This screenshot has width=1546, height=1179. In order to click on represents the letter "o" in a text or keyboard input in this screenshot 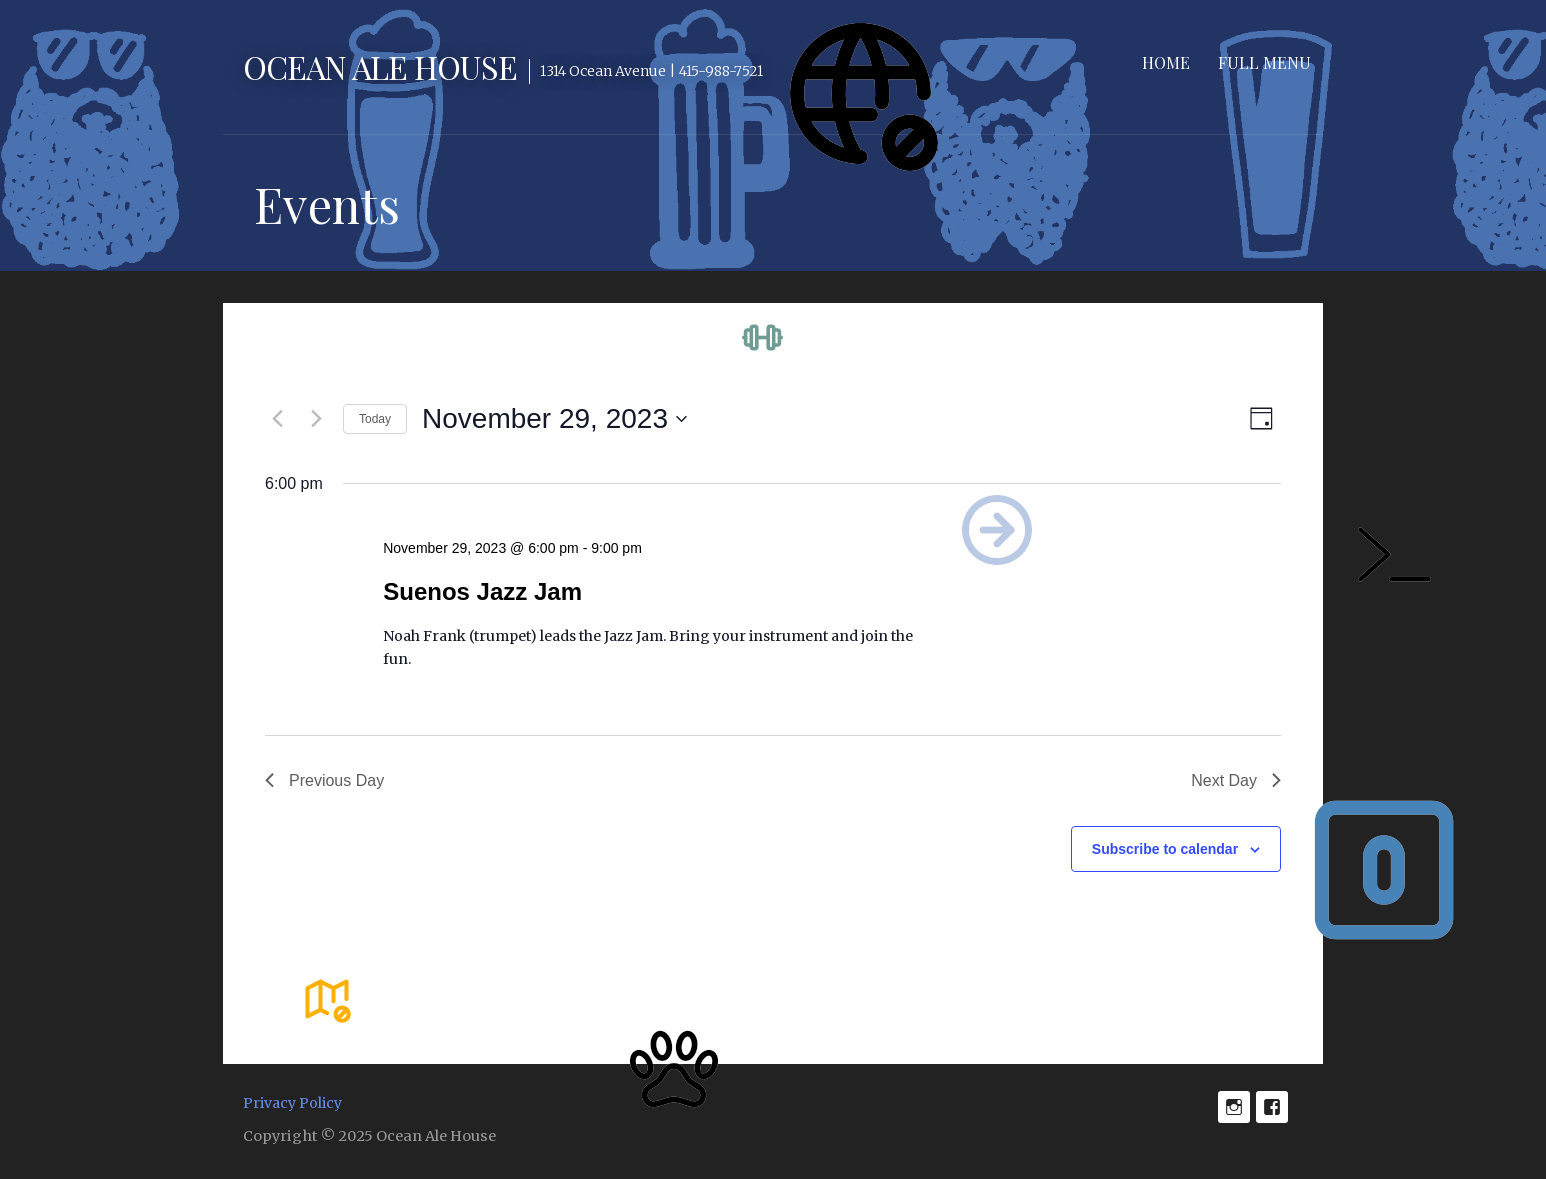, I will do `click(1384, 870)`.